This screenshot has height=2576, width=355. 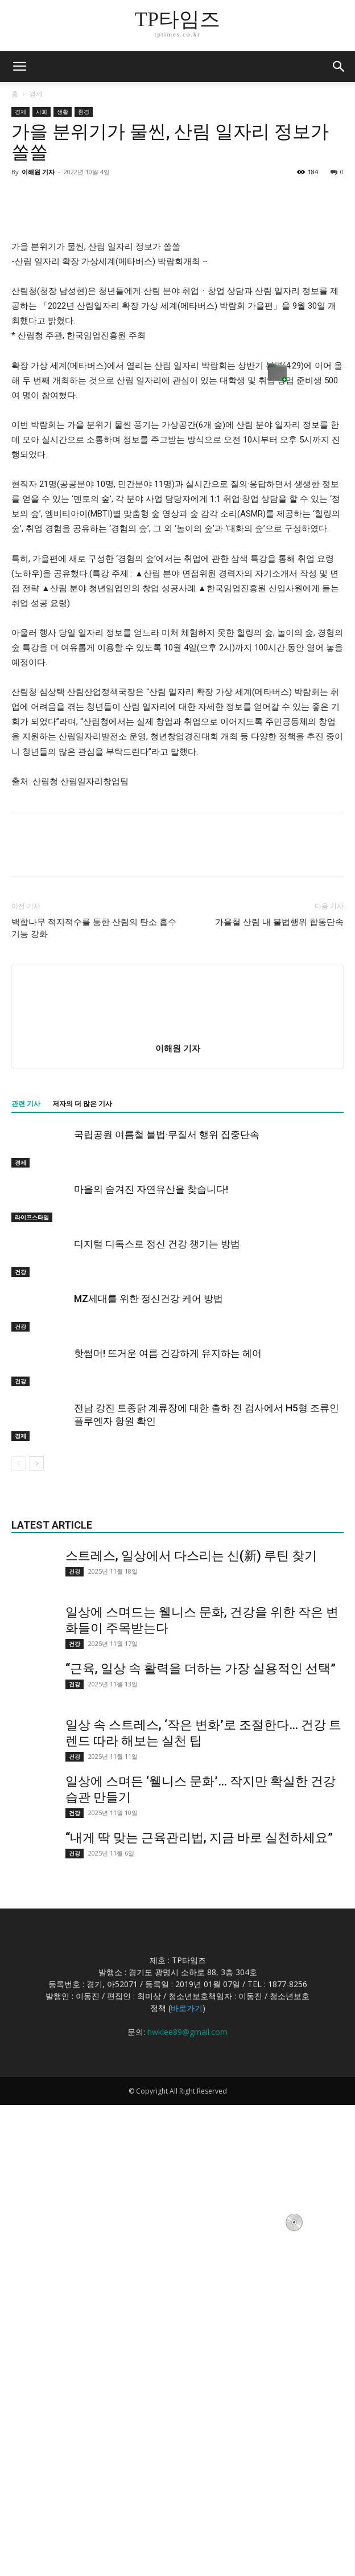 I want to click on create a new folder, so click(x=277, y=372).